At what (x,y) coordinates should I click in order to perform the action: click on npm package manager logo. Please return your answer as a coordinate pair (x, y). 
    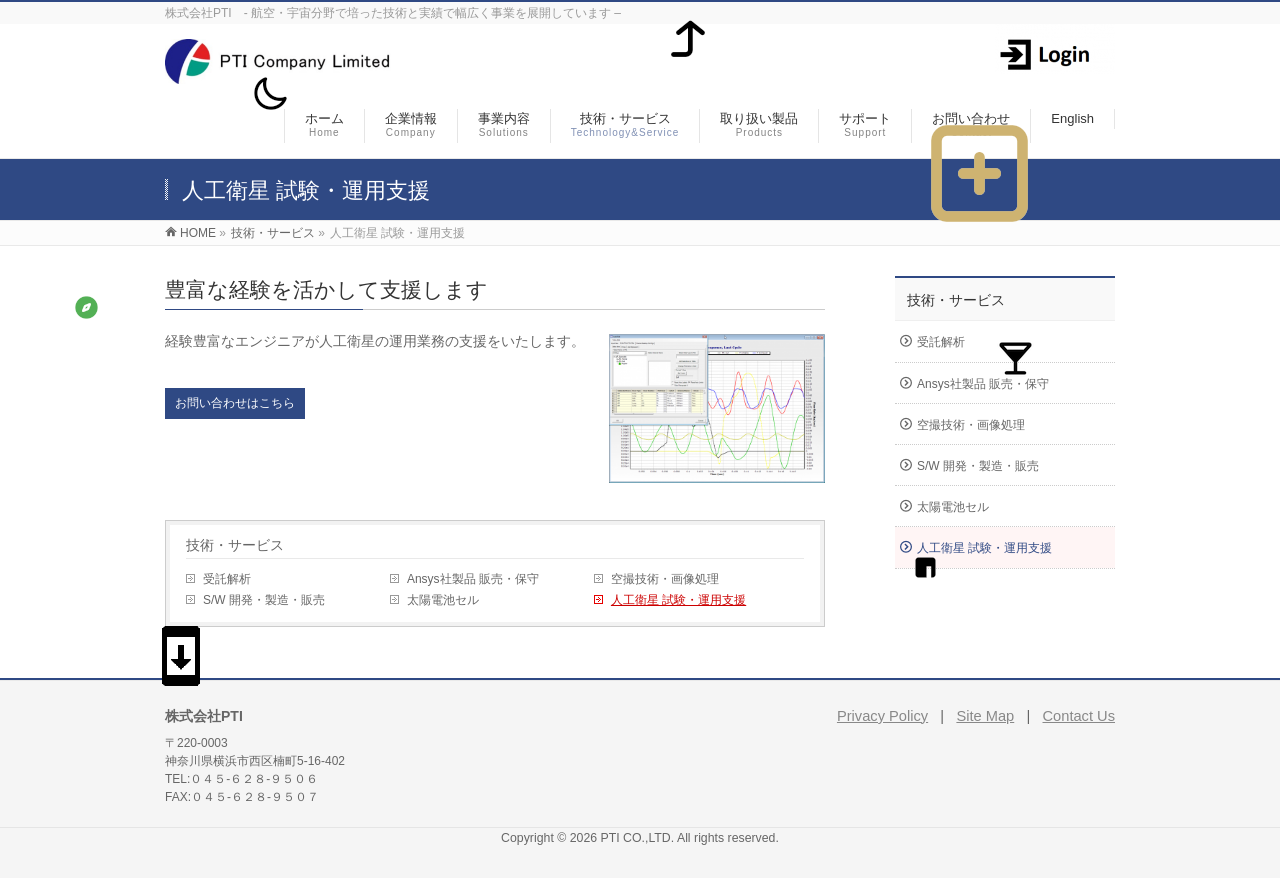
    Looking at the image, I should click on (925, 567).